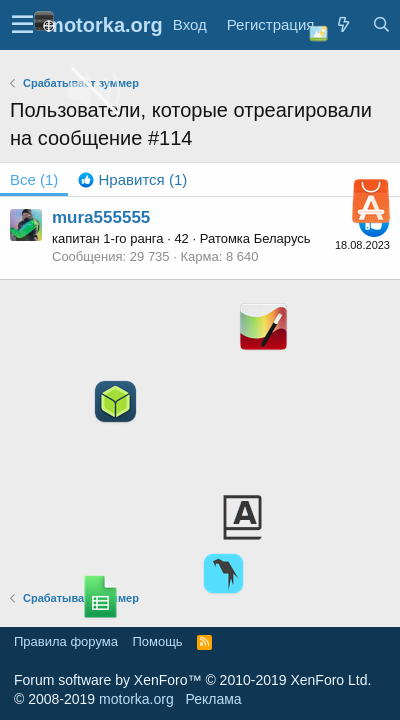 This screenshot has width=400, height=720. Describe the element at coordinates (94, 91) in the screenshot. I see `indicates audio is muted` at that location.